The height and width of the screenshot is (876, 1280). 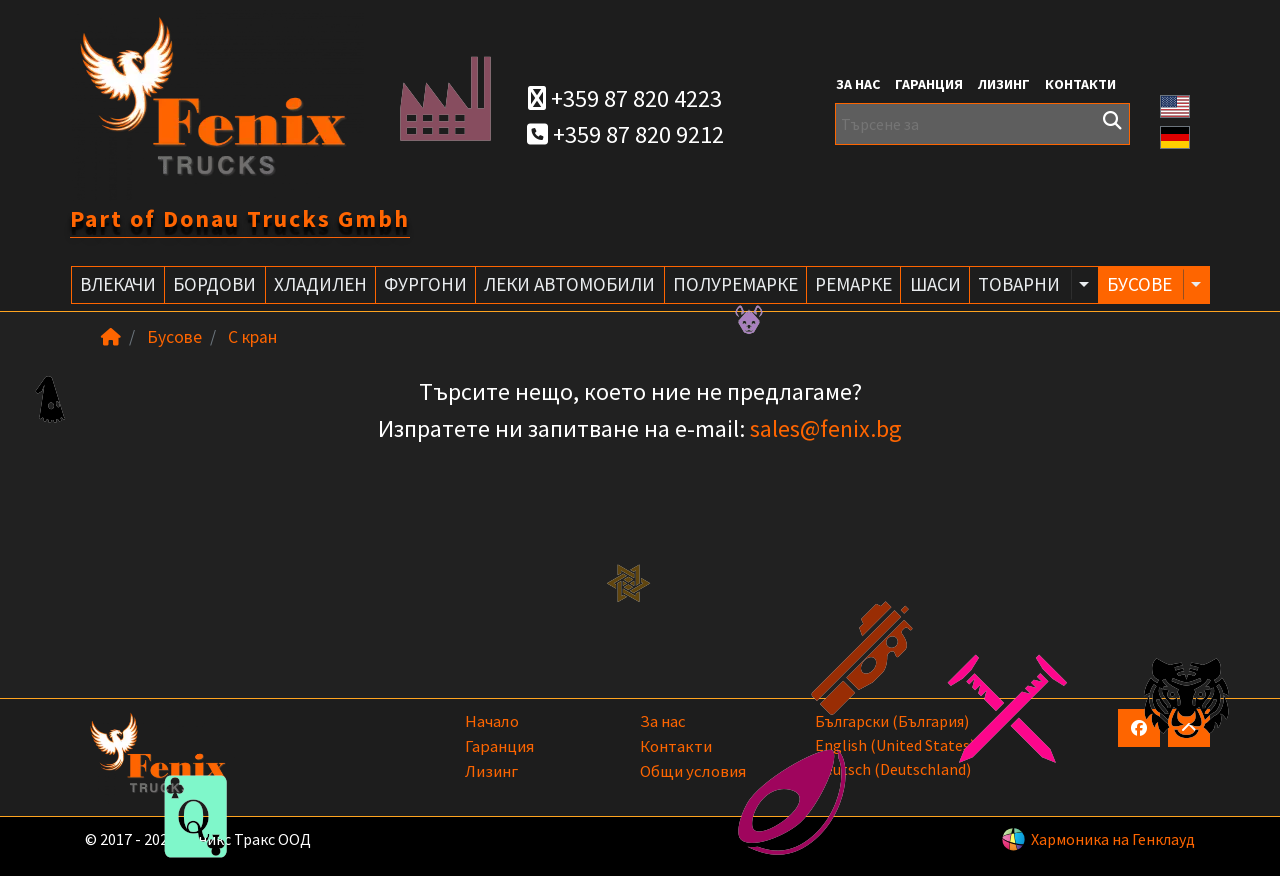 What do you see at coordinates (50, 399) in the screenshot?
I see `select cultist character class` at bounding box center [50, 399].